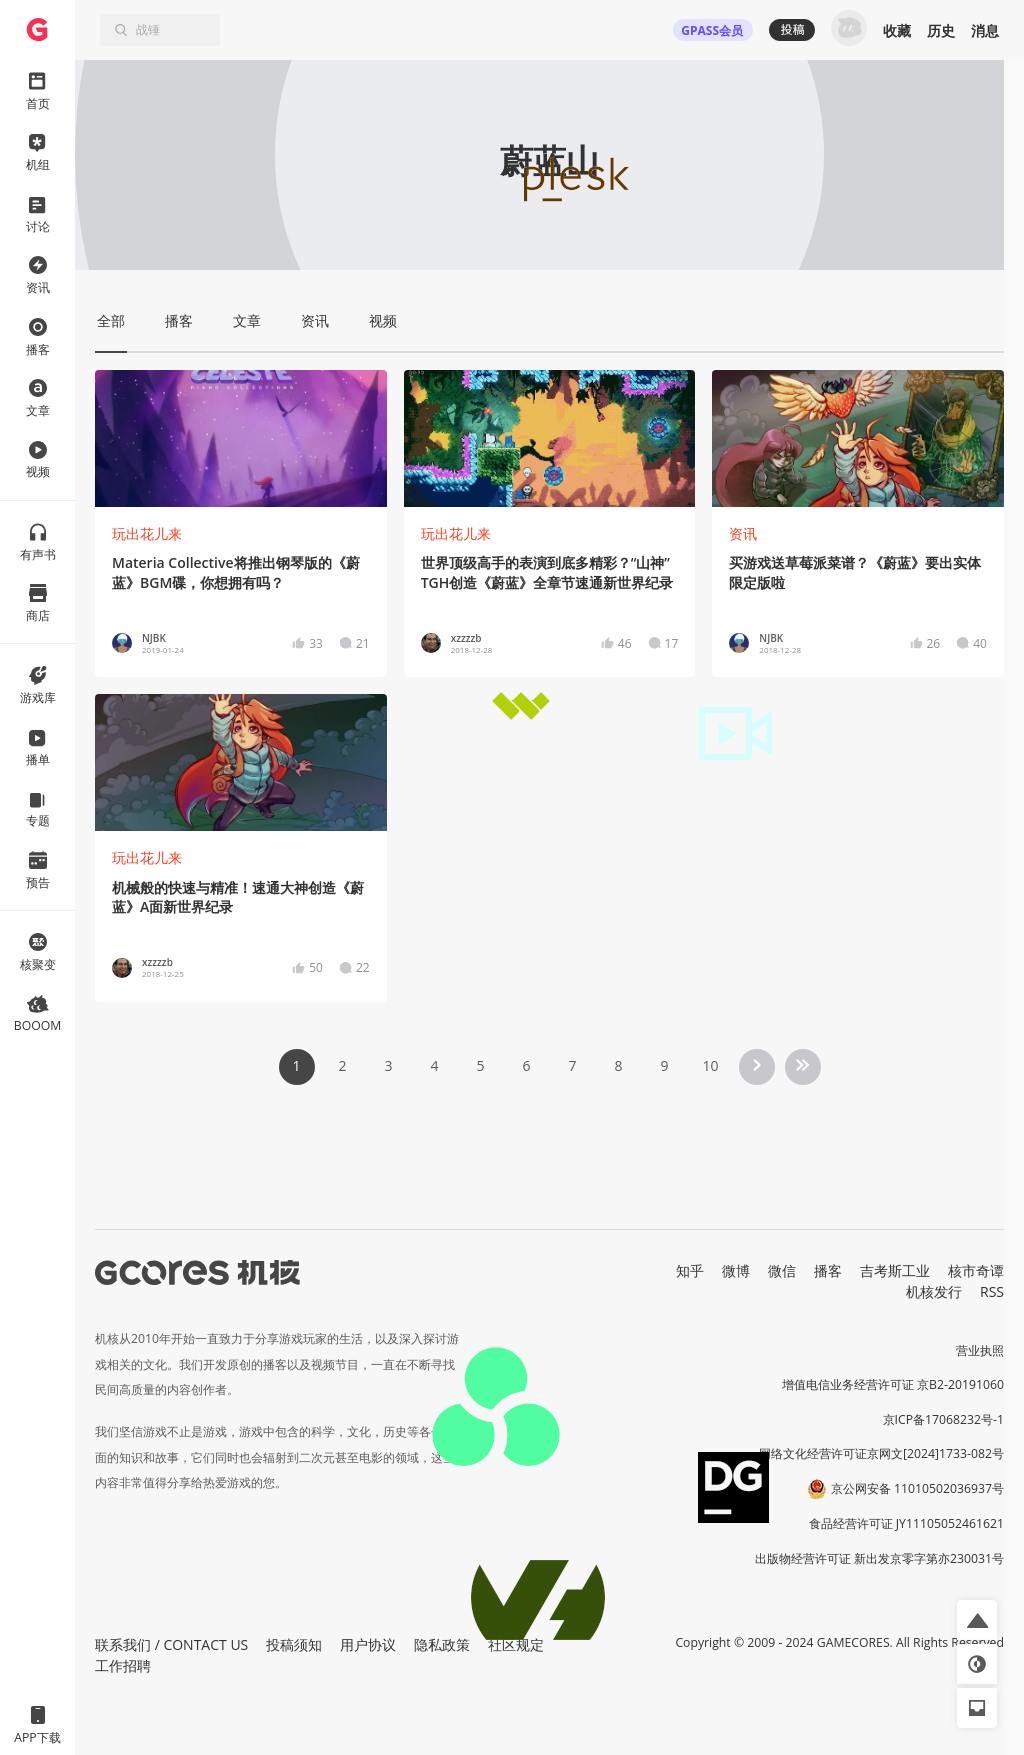 Image resolution: width=1024 pixels, height=1755 pixels. I want to click on OVH cloud hosting services logo, so click(538, 1600).